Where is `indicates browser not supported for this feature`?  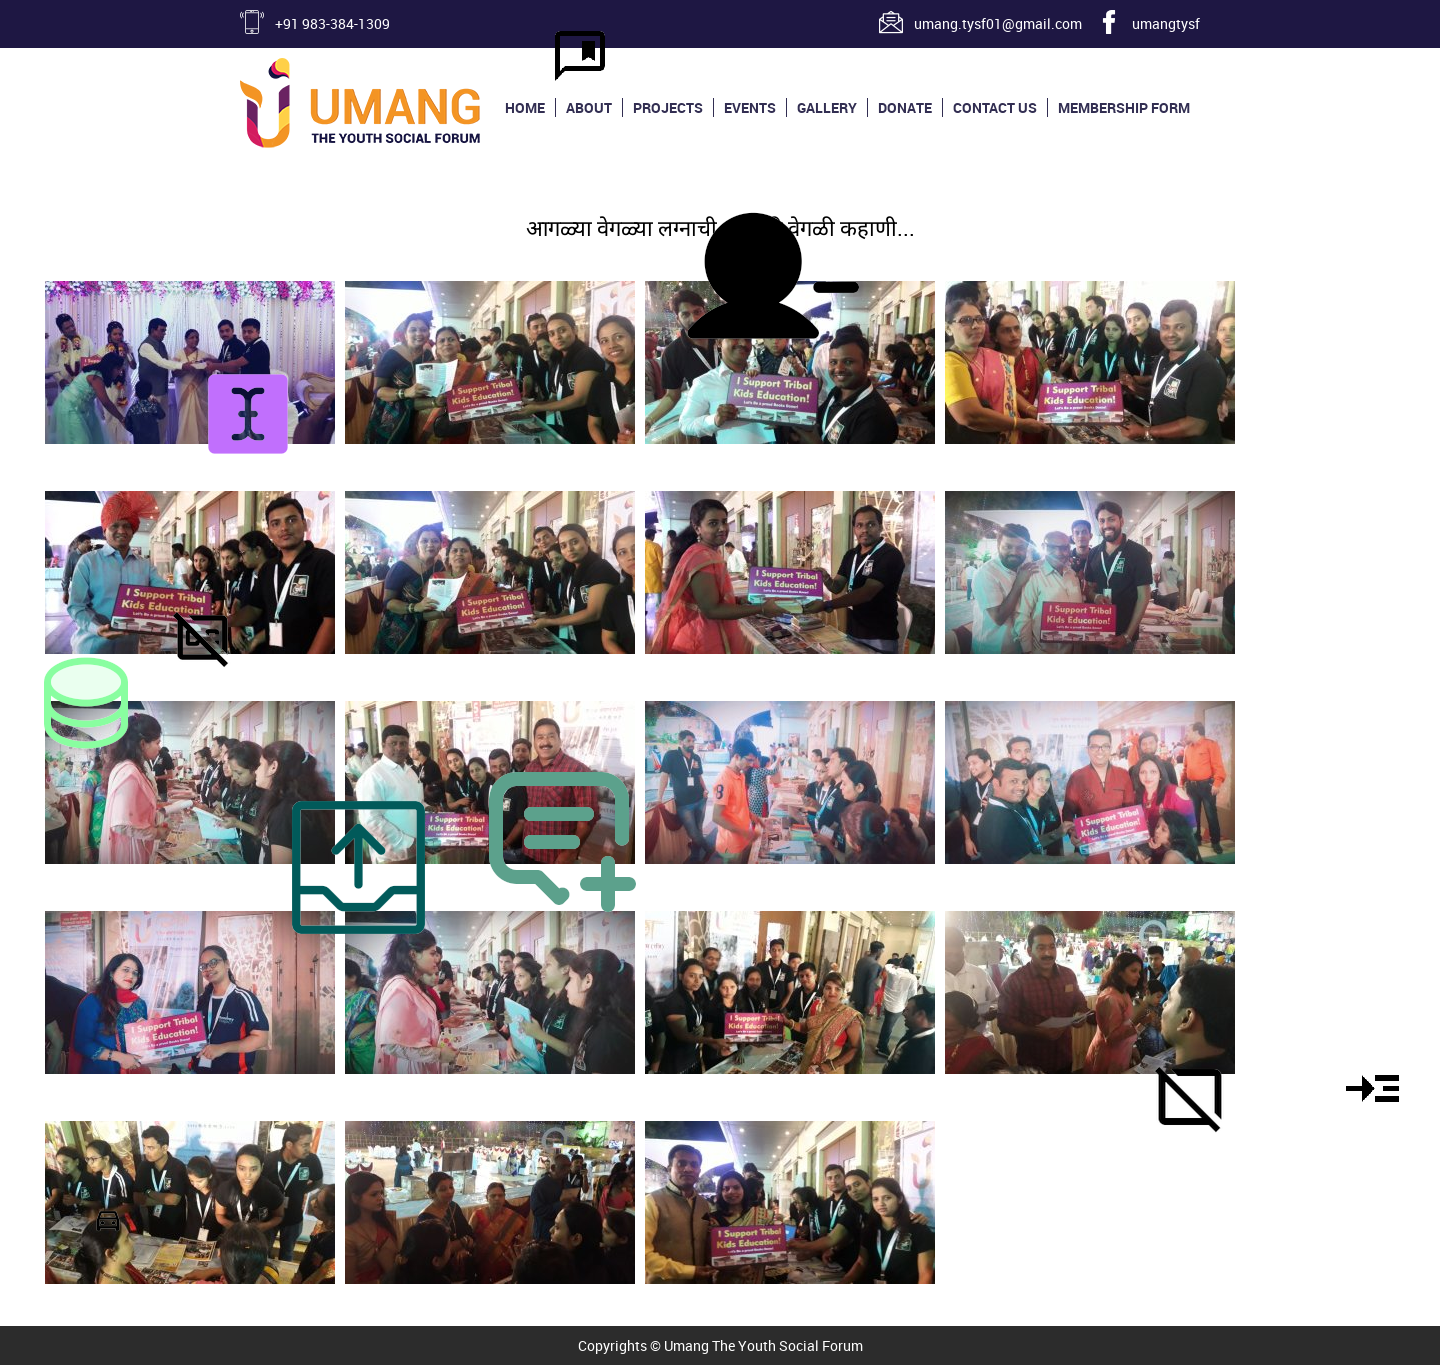
indicates browser not supported for this feature is located at coordinates (1190, 1097).